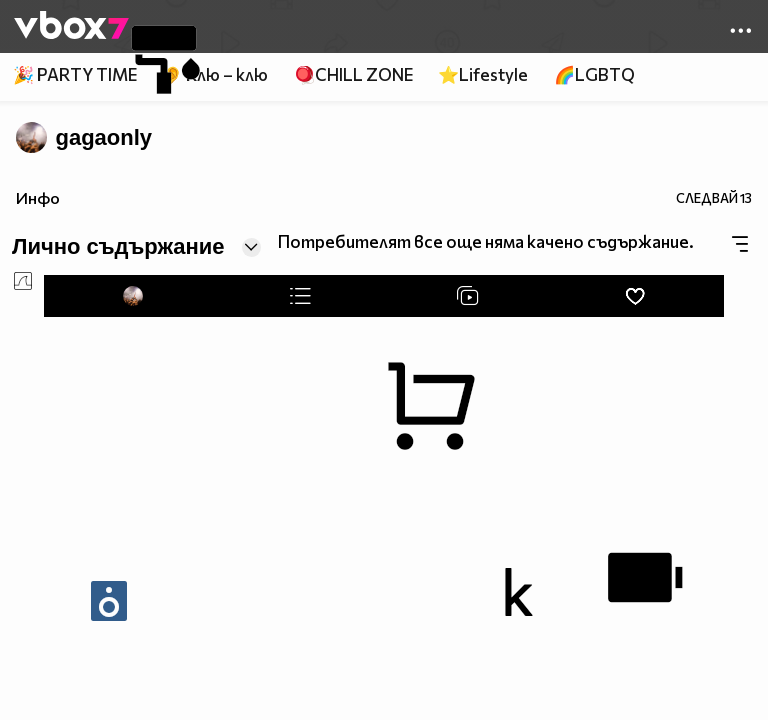 The height and width of the screenshot is (720, 768). Describe the element at coordinates (109, 601) in the screenshot. I see `adjust speaker or audio output settings` at that location.